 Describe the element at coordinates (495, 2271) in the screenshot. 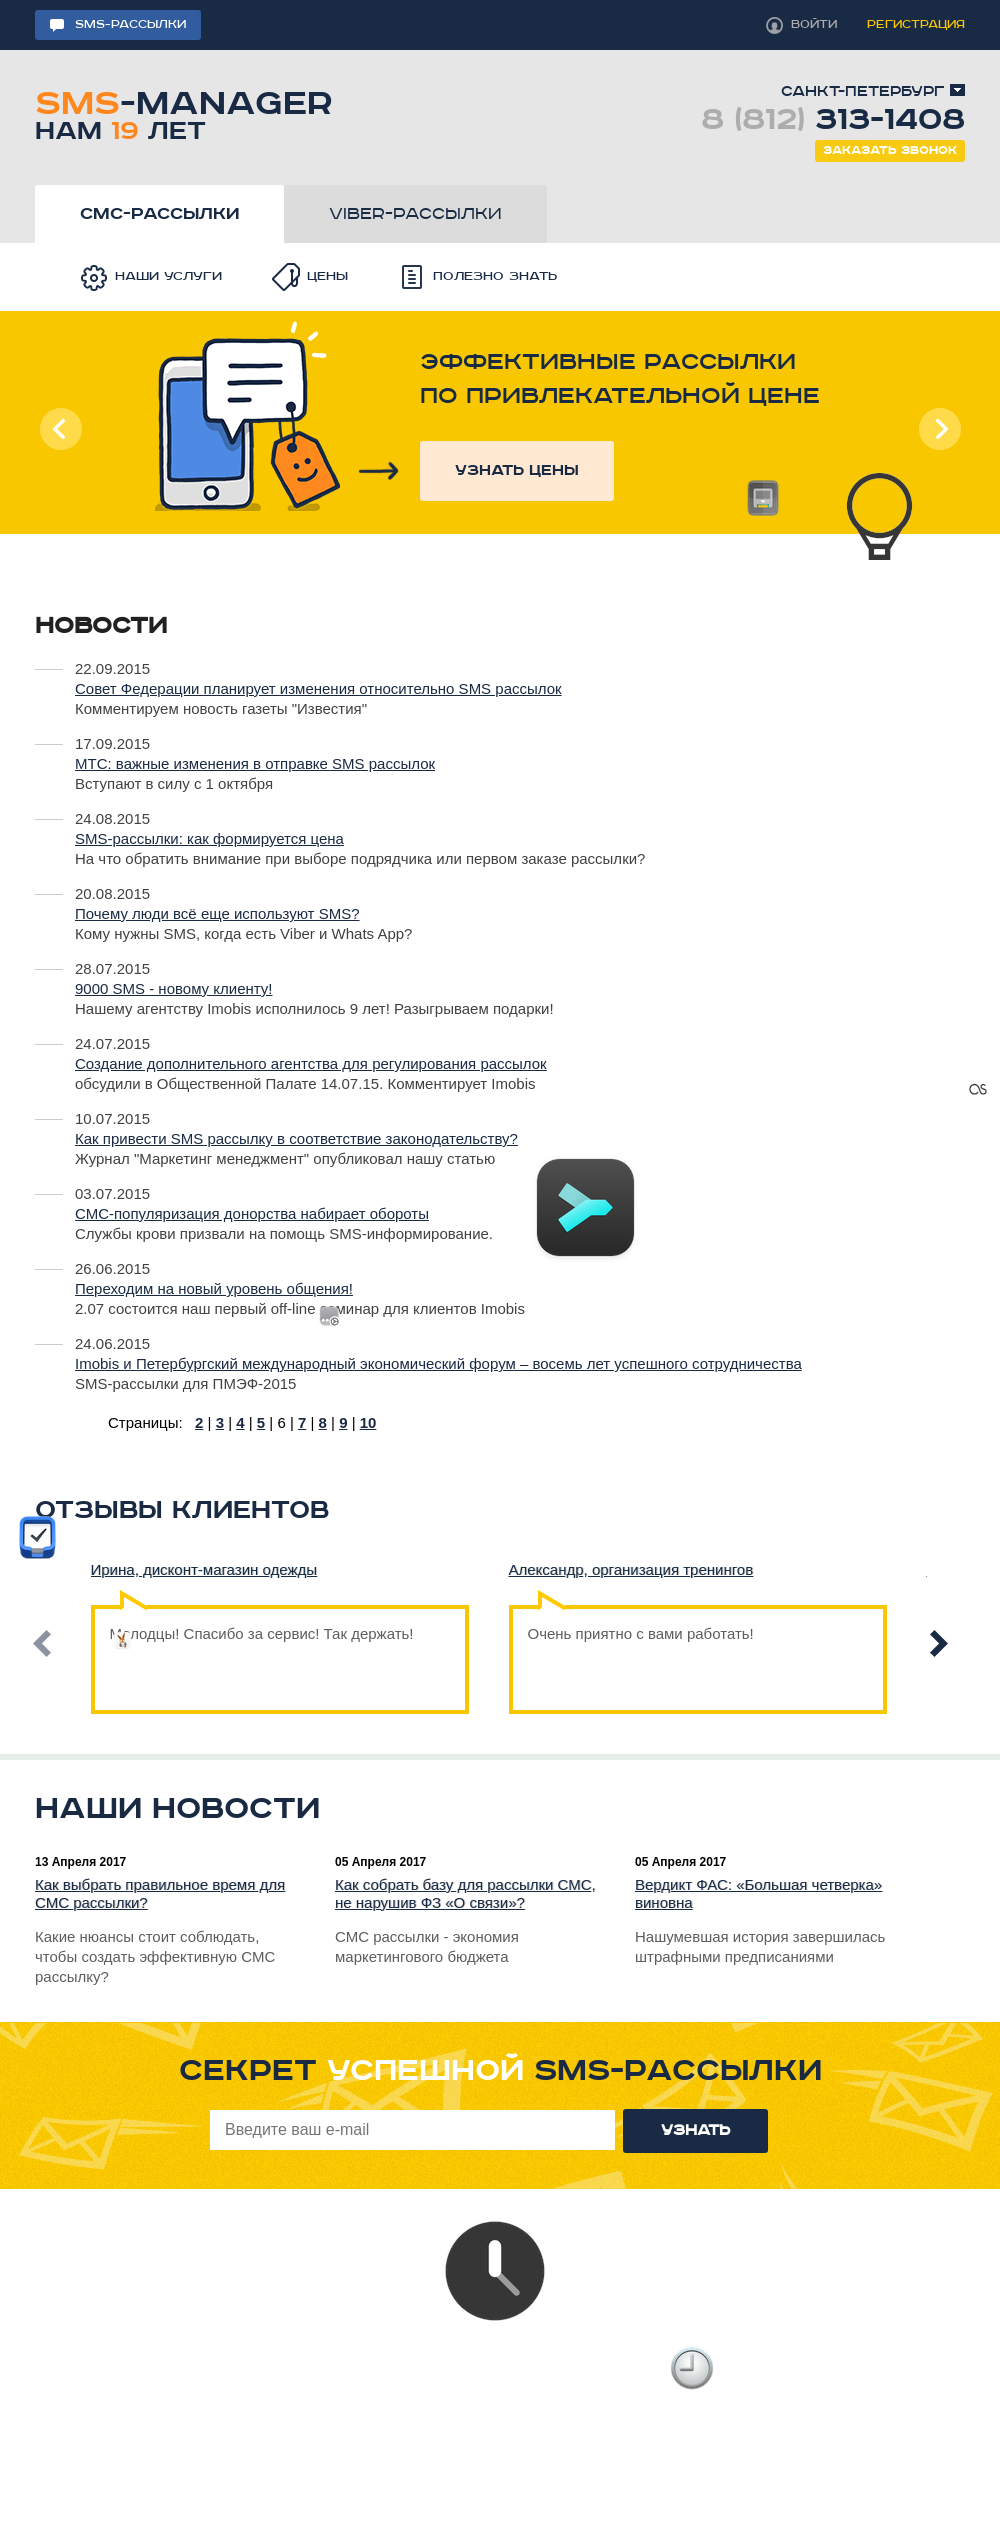

I see `indicates urgent or time-sensitive status` at that location.